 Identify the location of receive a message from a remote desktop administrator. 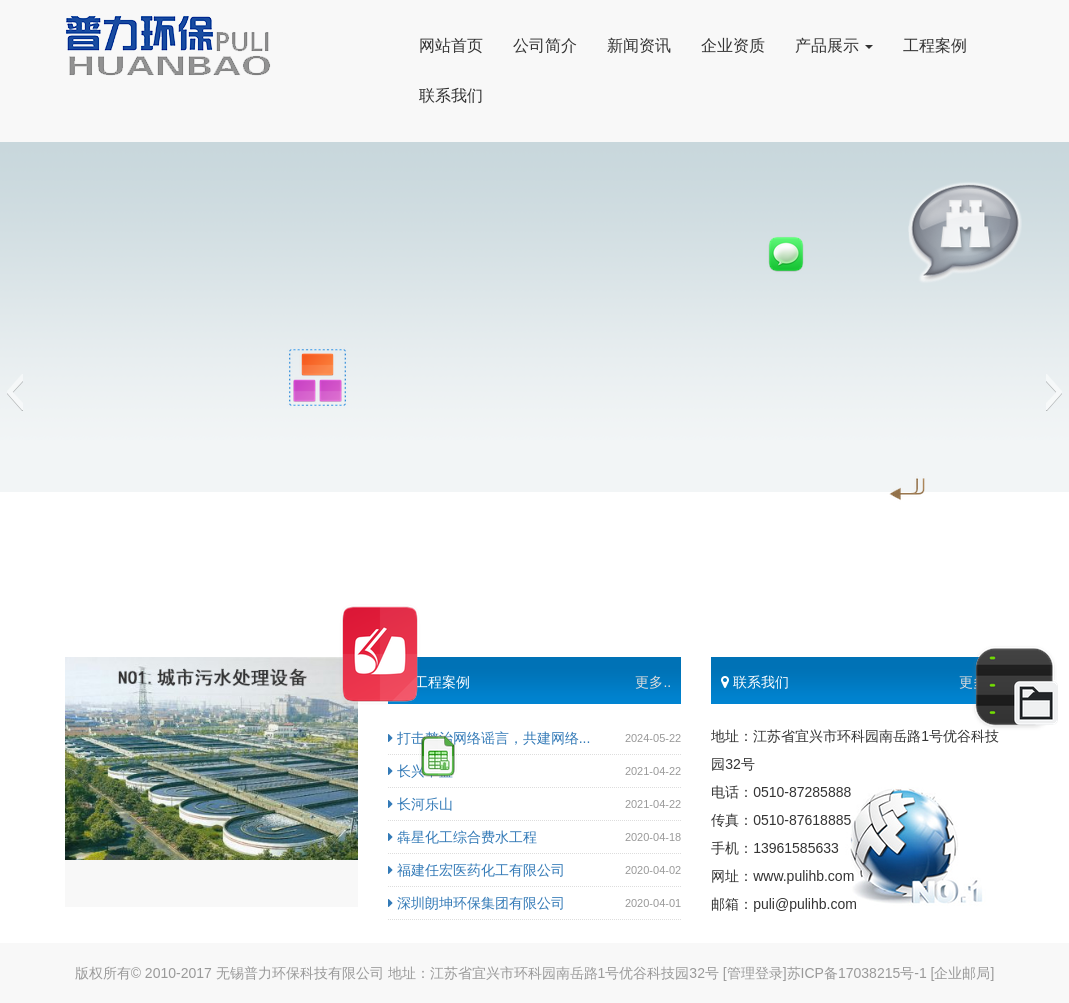
(965, 241).